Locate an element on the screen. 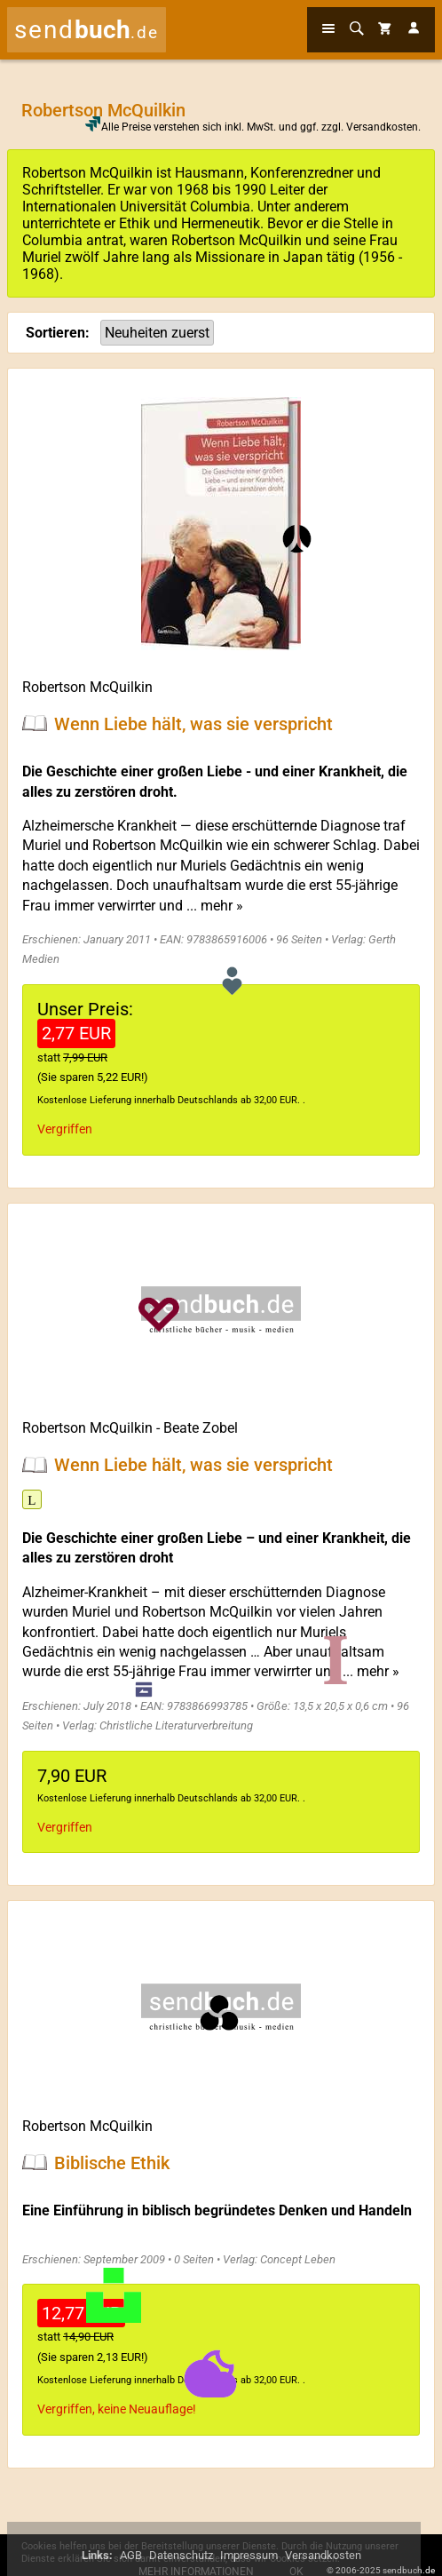  empathize with or show compassion for a user is located at coordinates (232, 981).